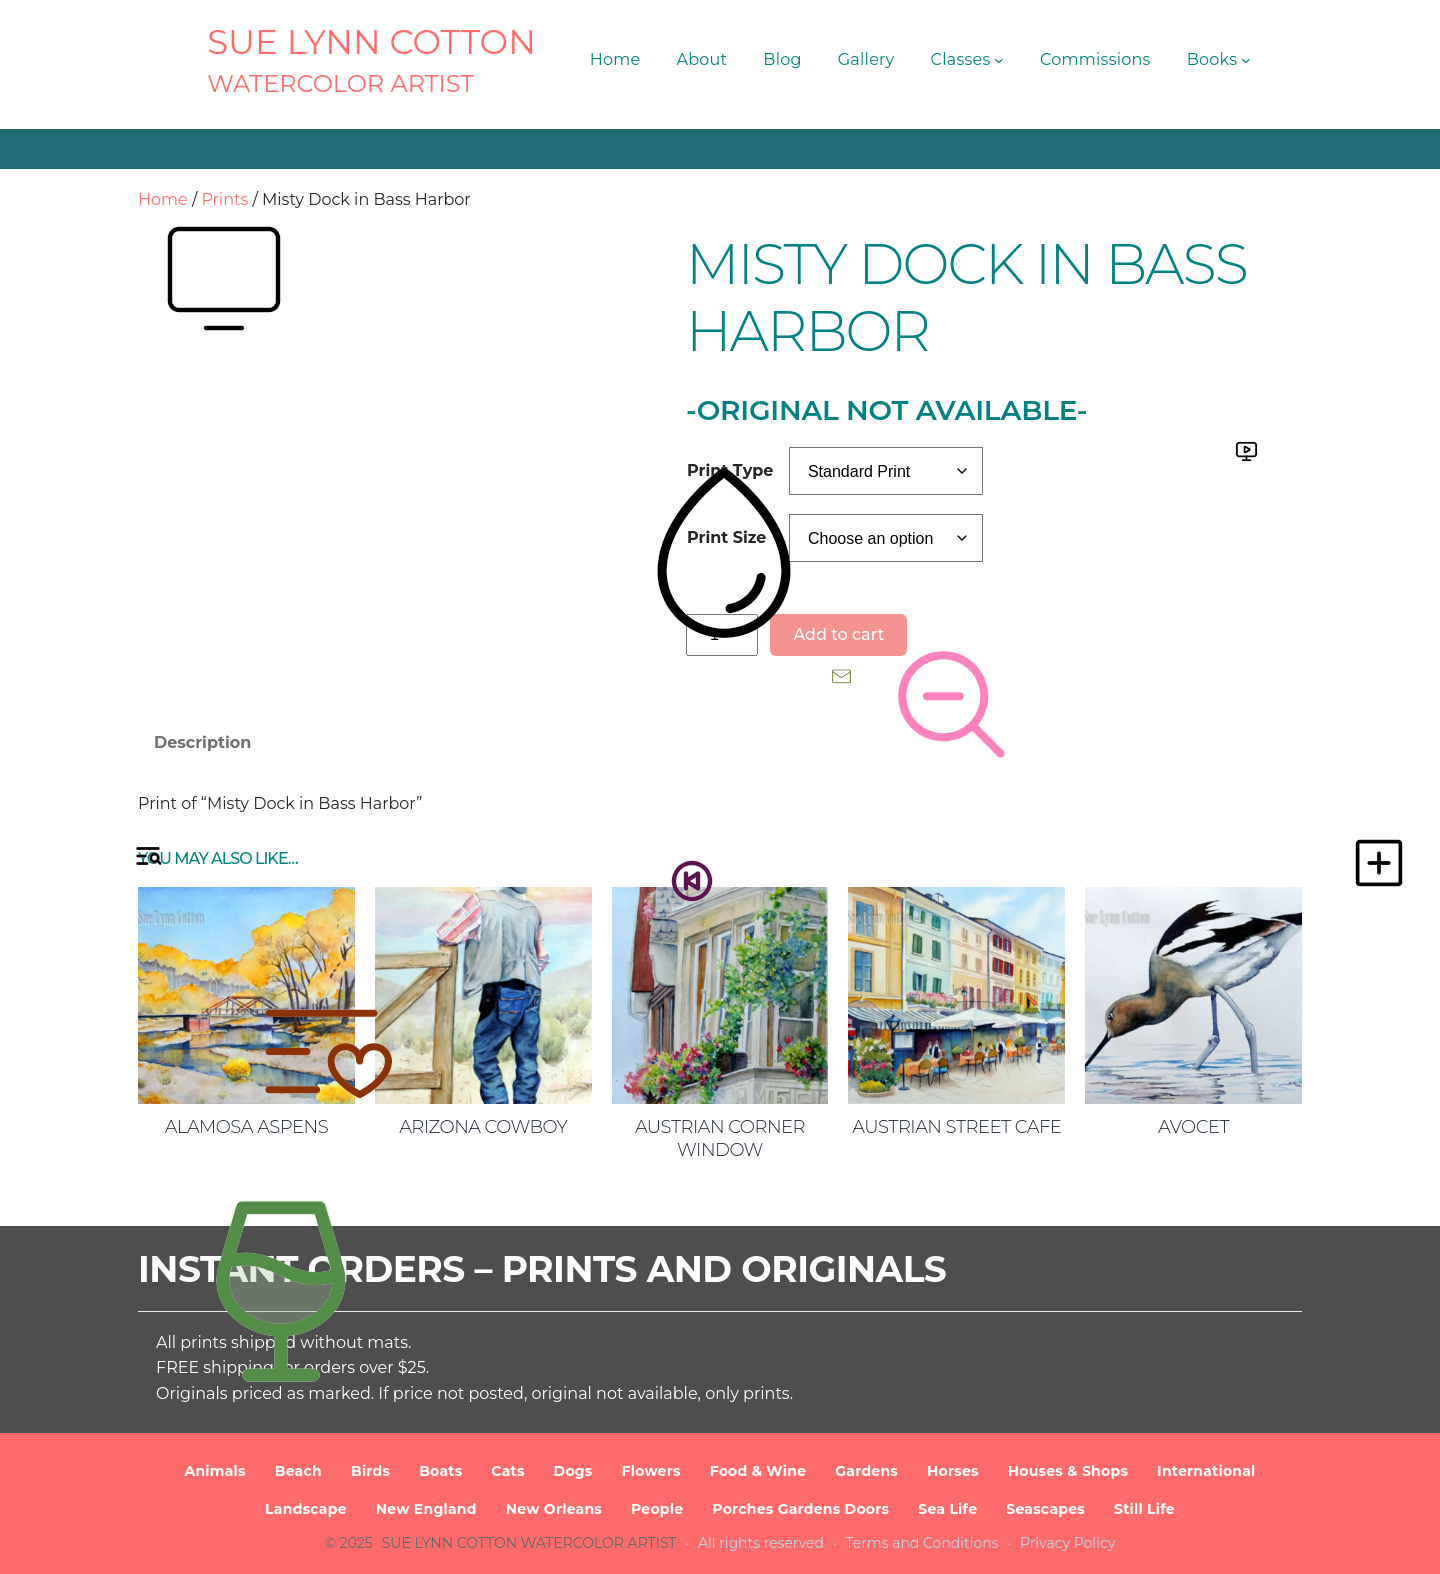 The image size is (1440, 1574). What do you see at coordinates (1379, 863) in the screenshot?
I see `add a new item` at bounding box center [1379, 863].